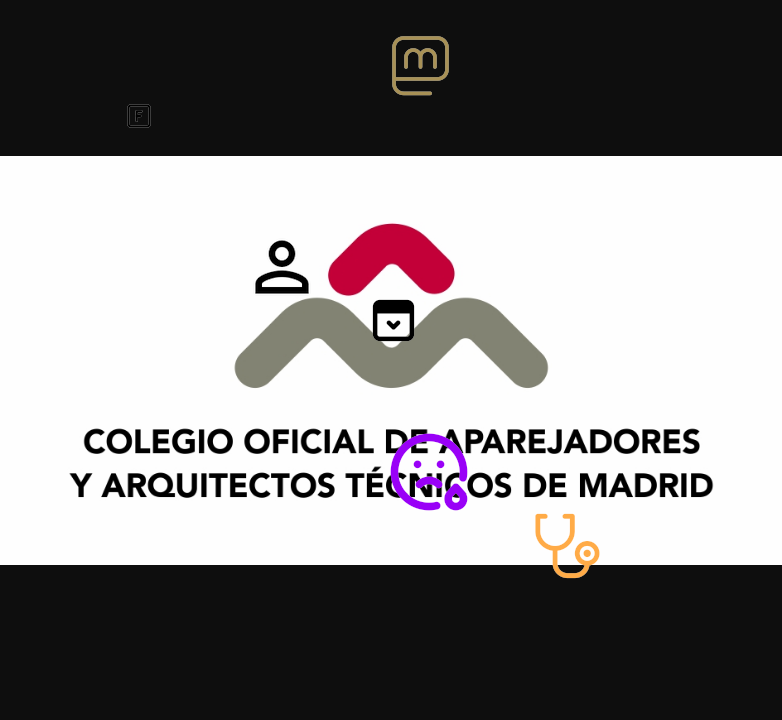 Image resolution: width=782 pixels, height=720 pixels. I want to click on open mastodon app, so click(420, 64).